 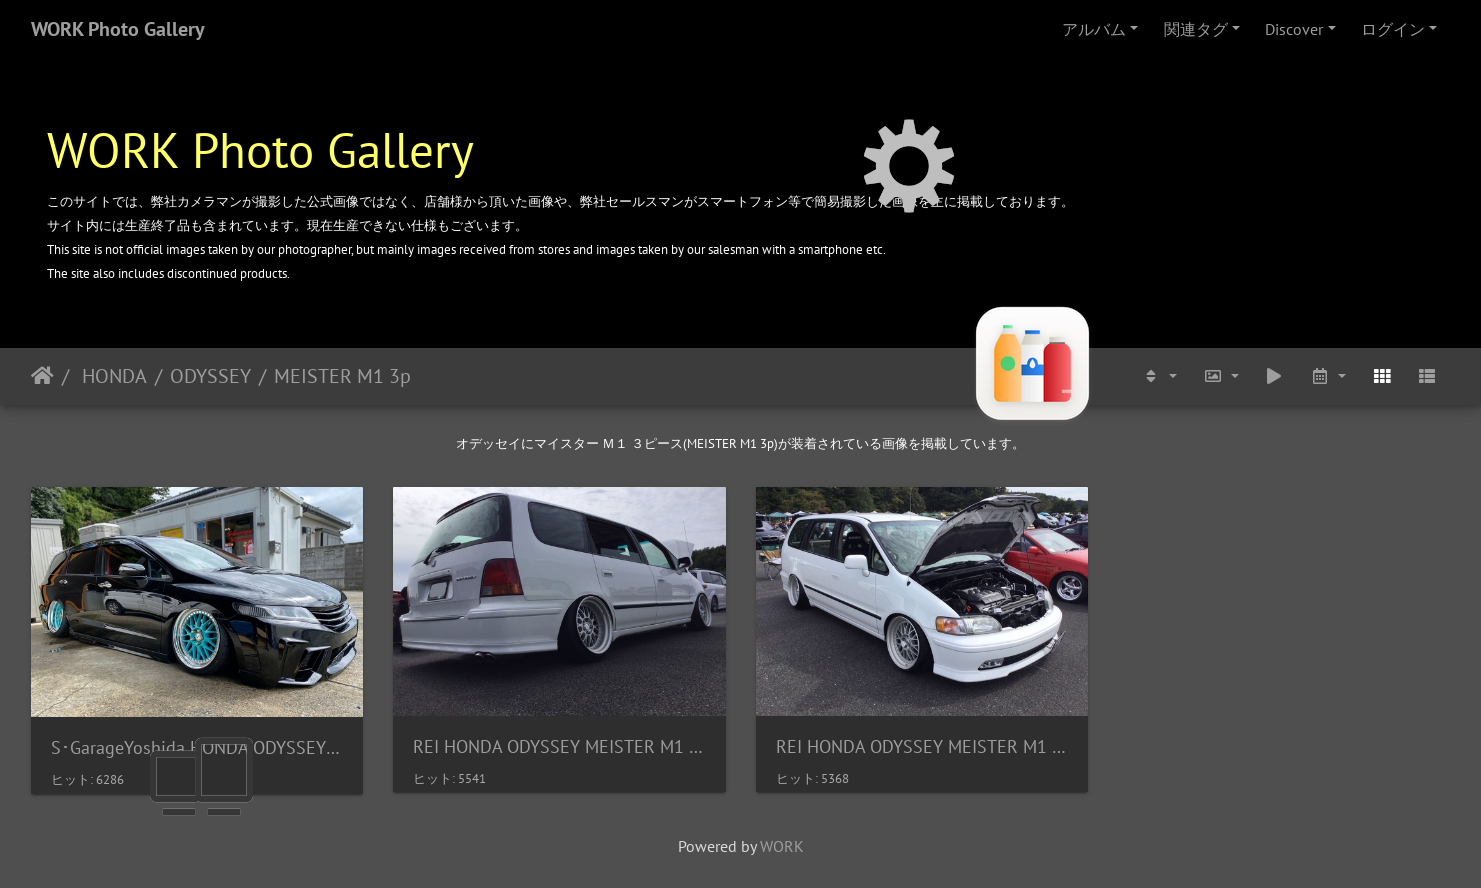 What do you see at coordinates (909, 166) in the screenshot?
I see `access system settings` at bounding box center [909, 166].